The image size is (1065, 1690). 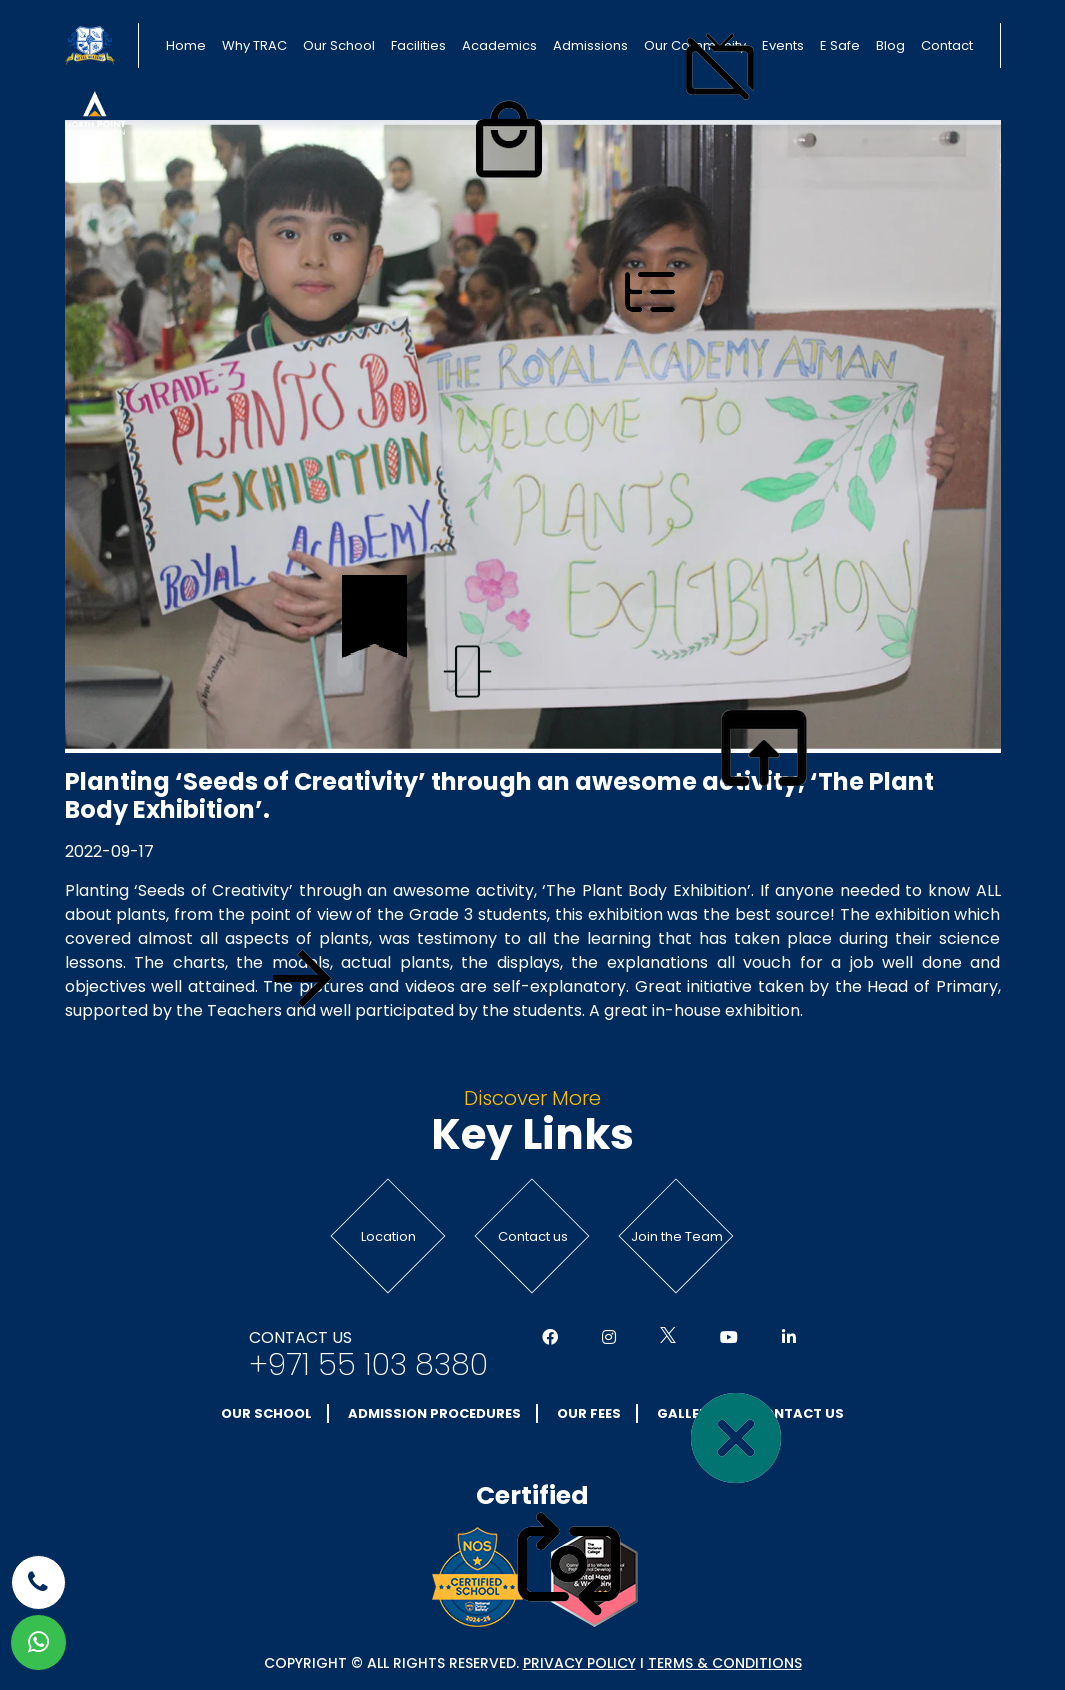 What do you see at coordinates (650, 292) in the screenshot?
I see `view hierarchical list or nested items` at bounding box center [650, 292].